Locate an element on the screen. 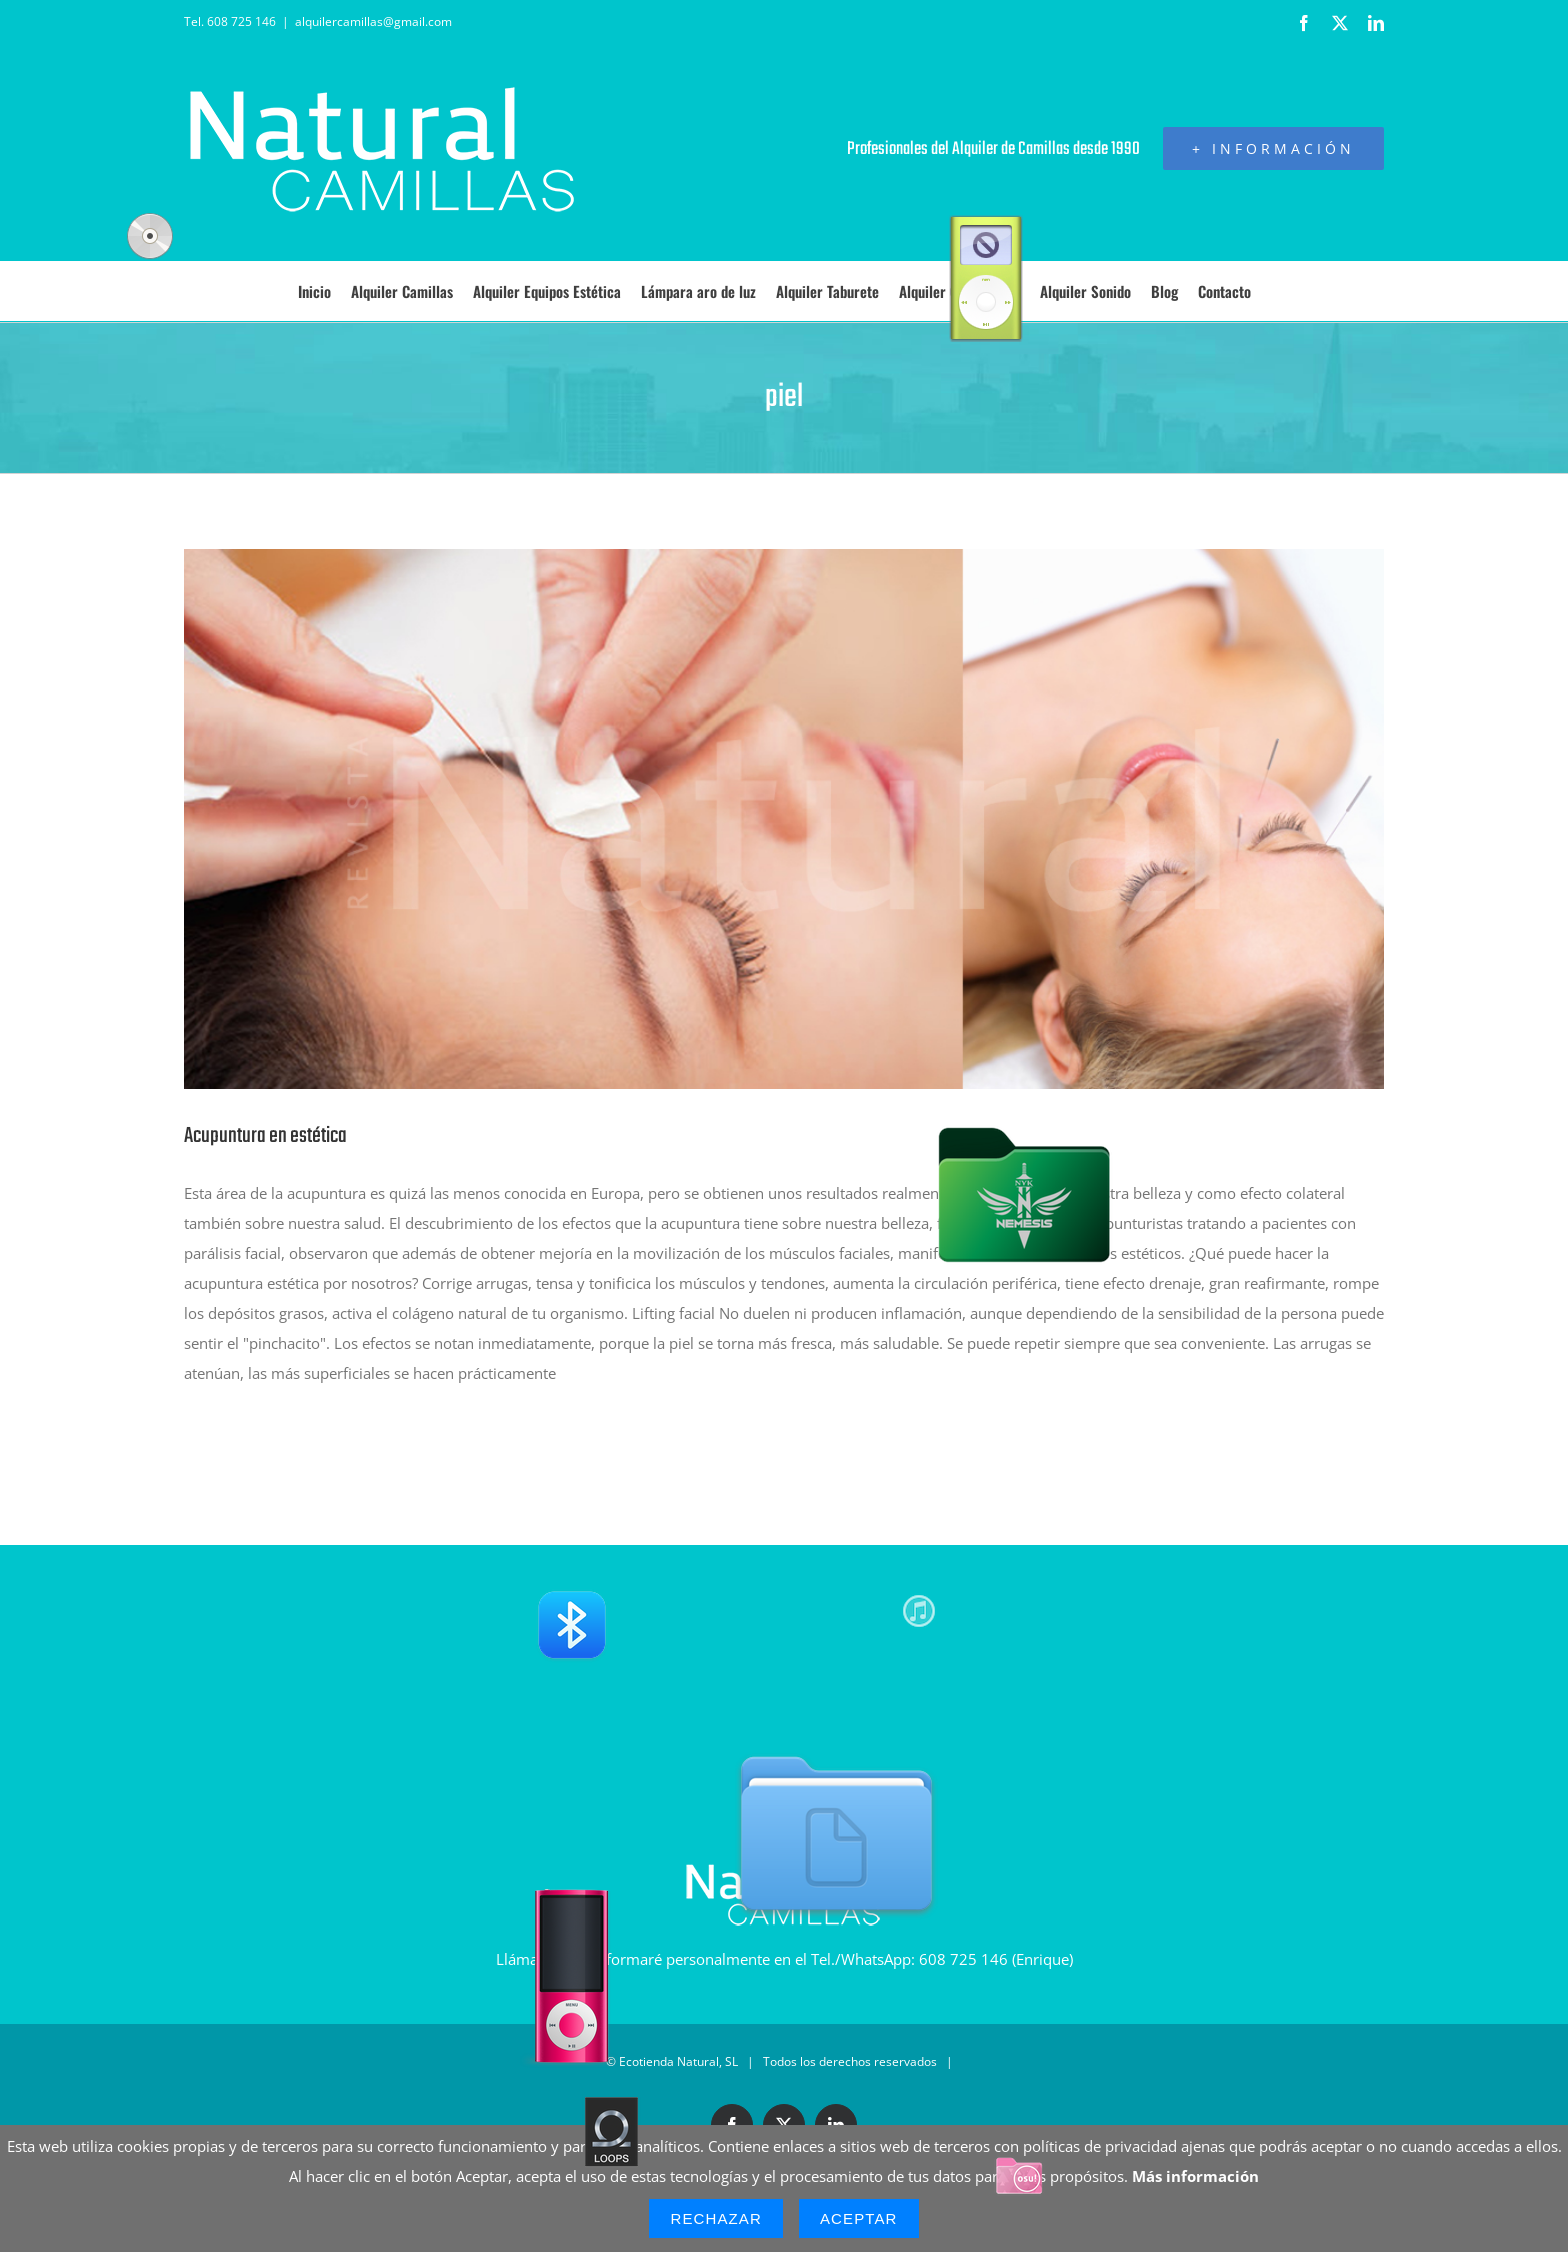 The width and height of the screenshot is (1568, 2252). iPod mini device connected in green color is located at coordinates (985, 278).